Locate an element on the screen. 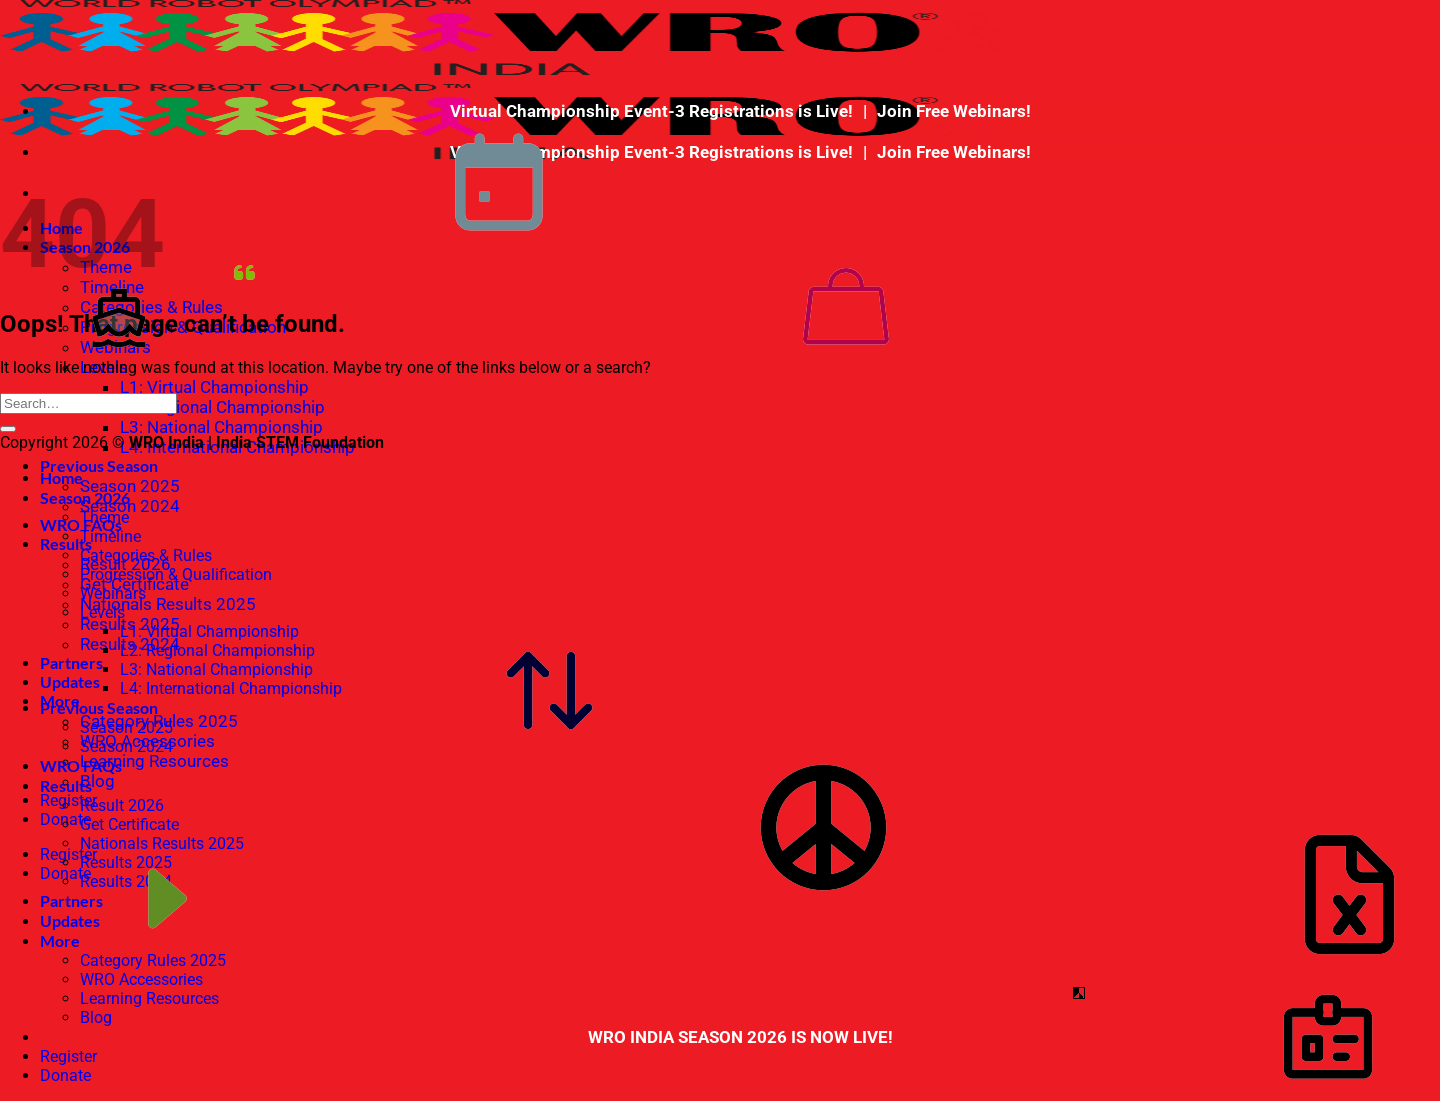 The image size is (1440, 1101). view or manage a scheduled event is located at coordinates (499, 182).